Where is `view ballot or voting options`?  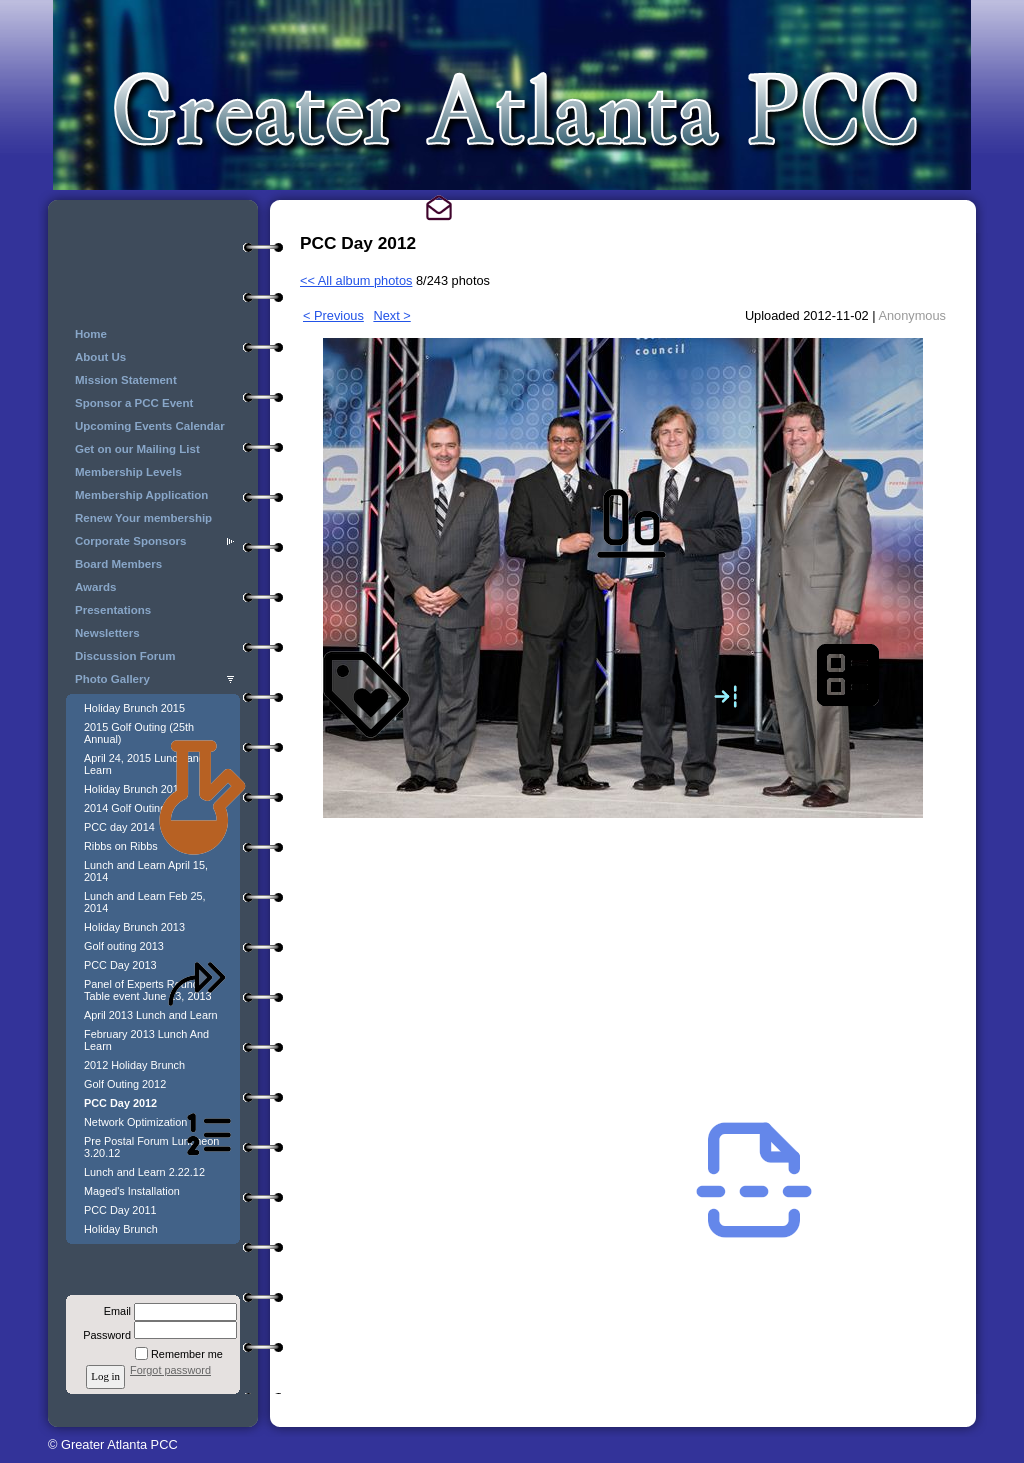
view ballot or voting options is located at coordinates (848, 675).